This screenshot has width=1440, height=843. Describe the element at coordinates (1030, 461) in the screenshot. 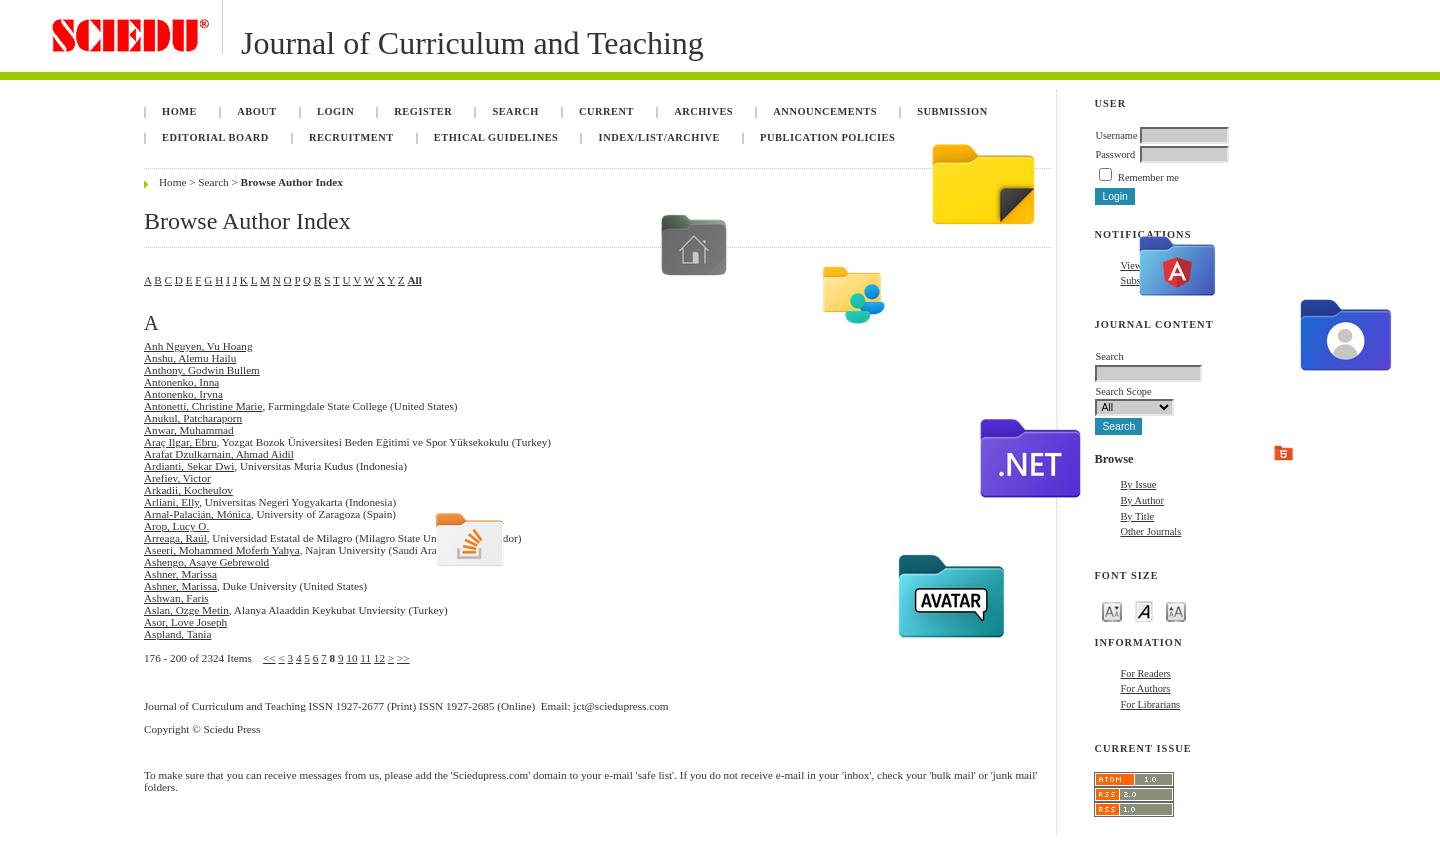

I see `folder containing .NET framework files` at that location.